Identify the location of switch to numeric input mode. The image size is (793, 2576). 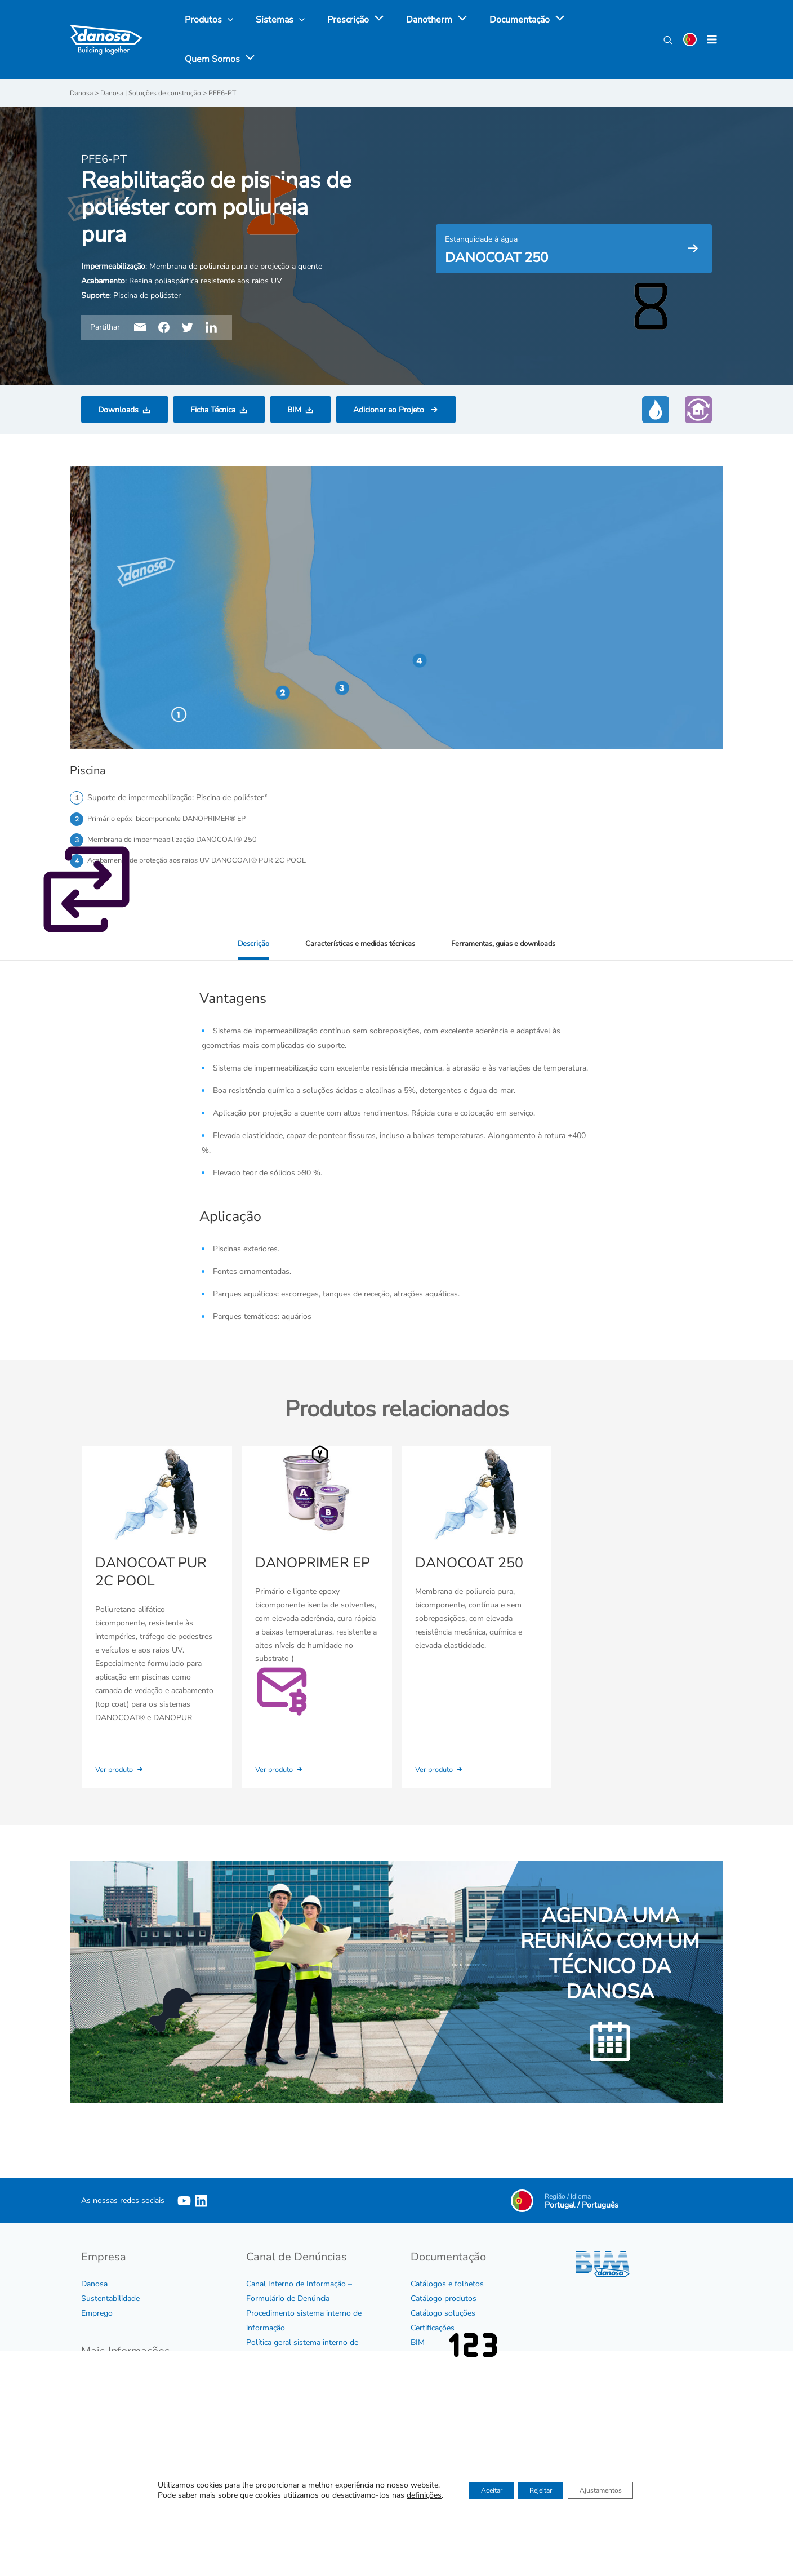
(473, 2345).